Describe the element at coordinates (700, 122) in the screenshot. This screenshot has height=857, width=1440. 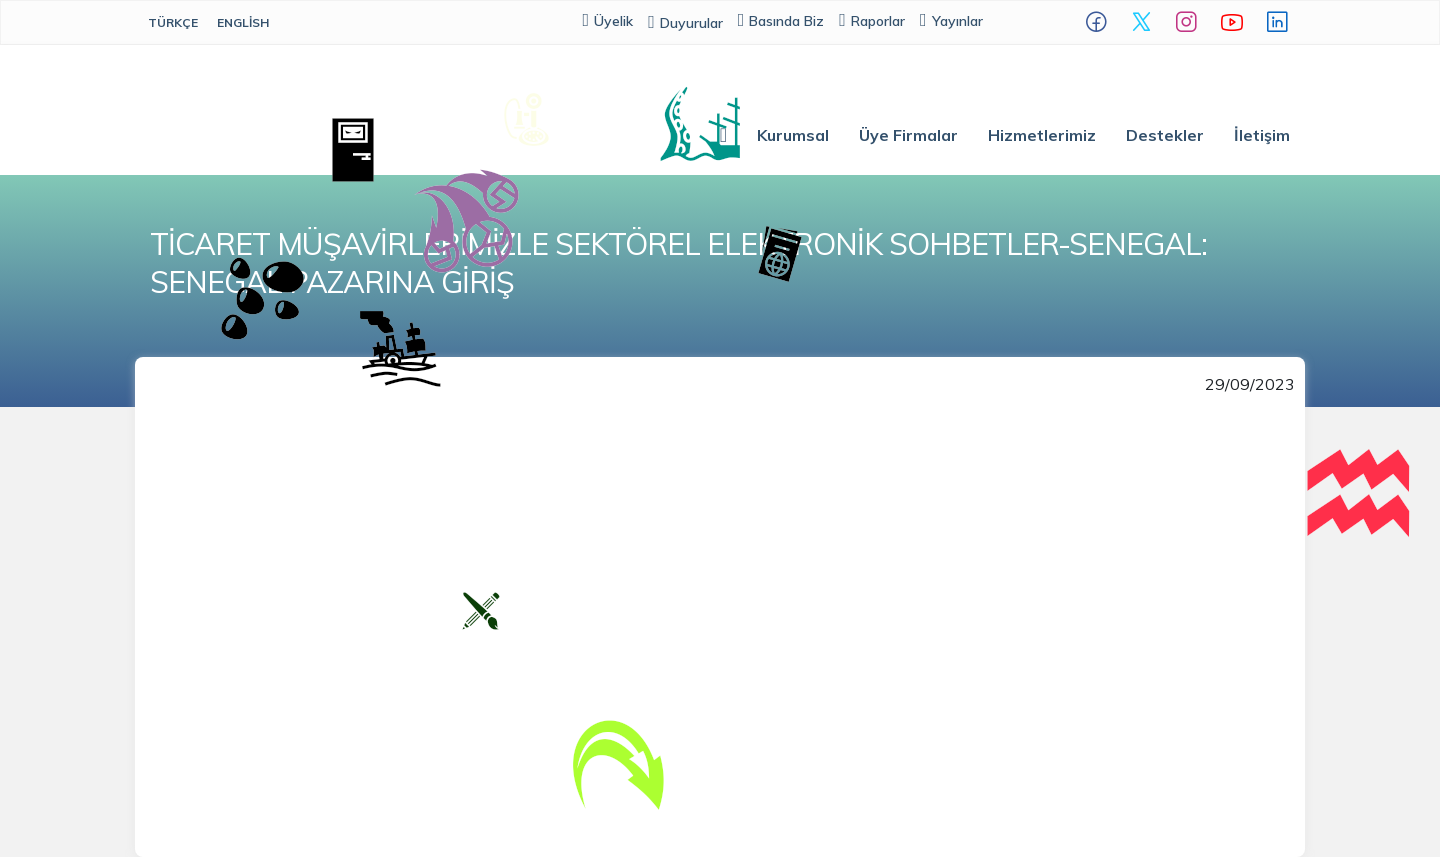
I see `sea monster encounter or kraken attack event` at that location.